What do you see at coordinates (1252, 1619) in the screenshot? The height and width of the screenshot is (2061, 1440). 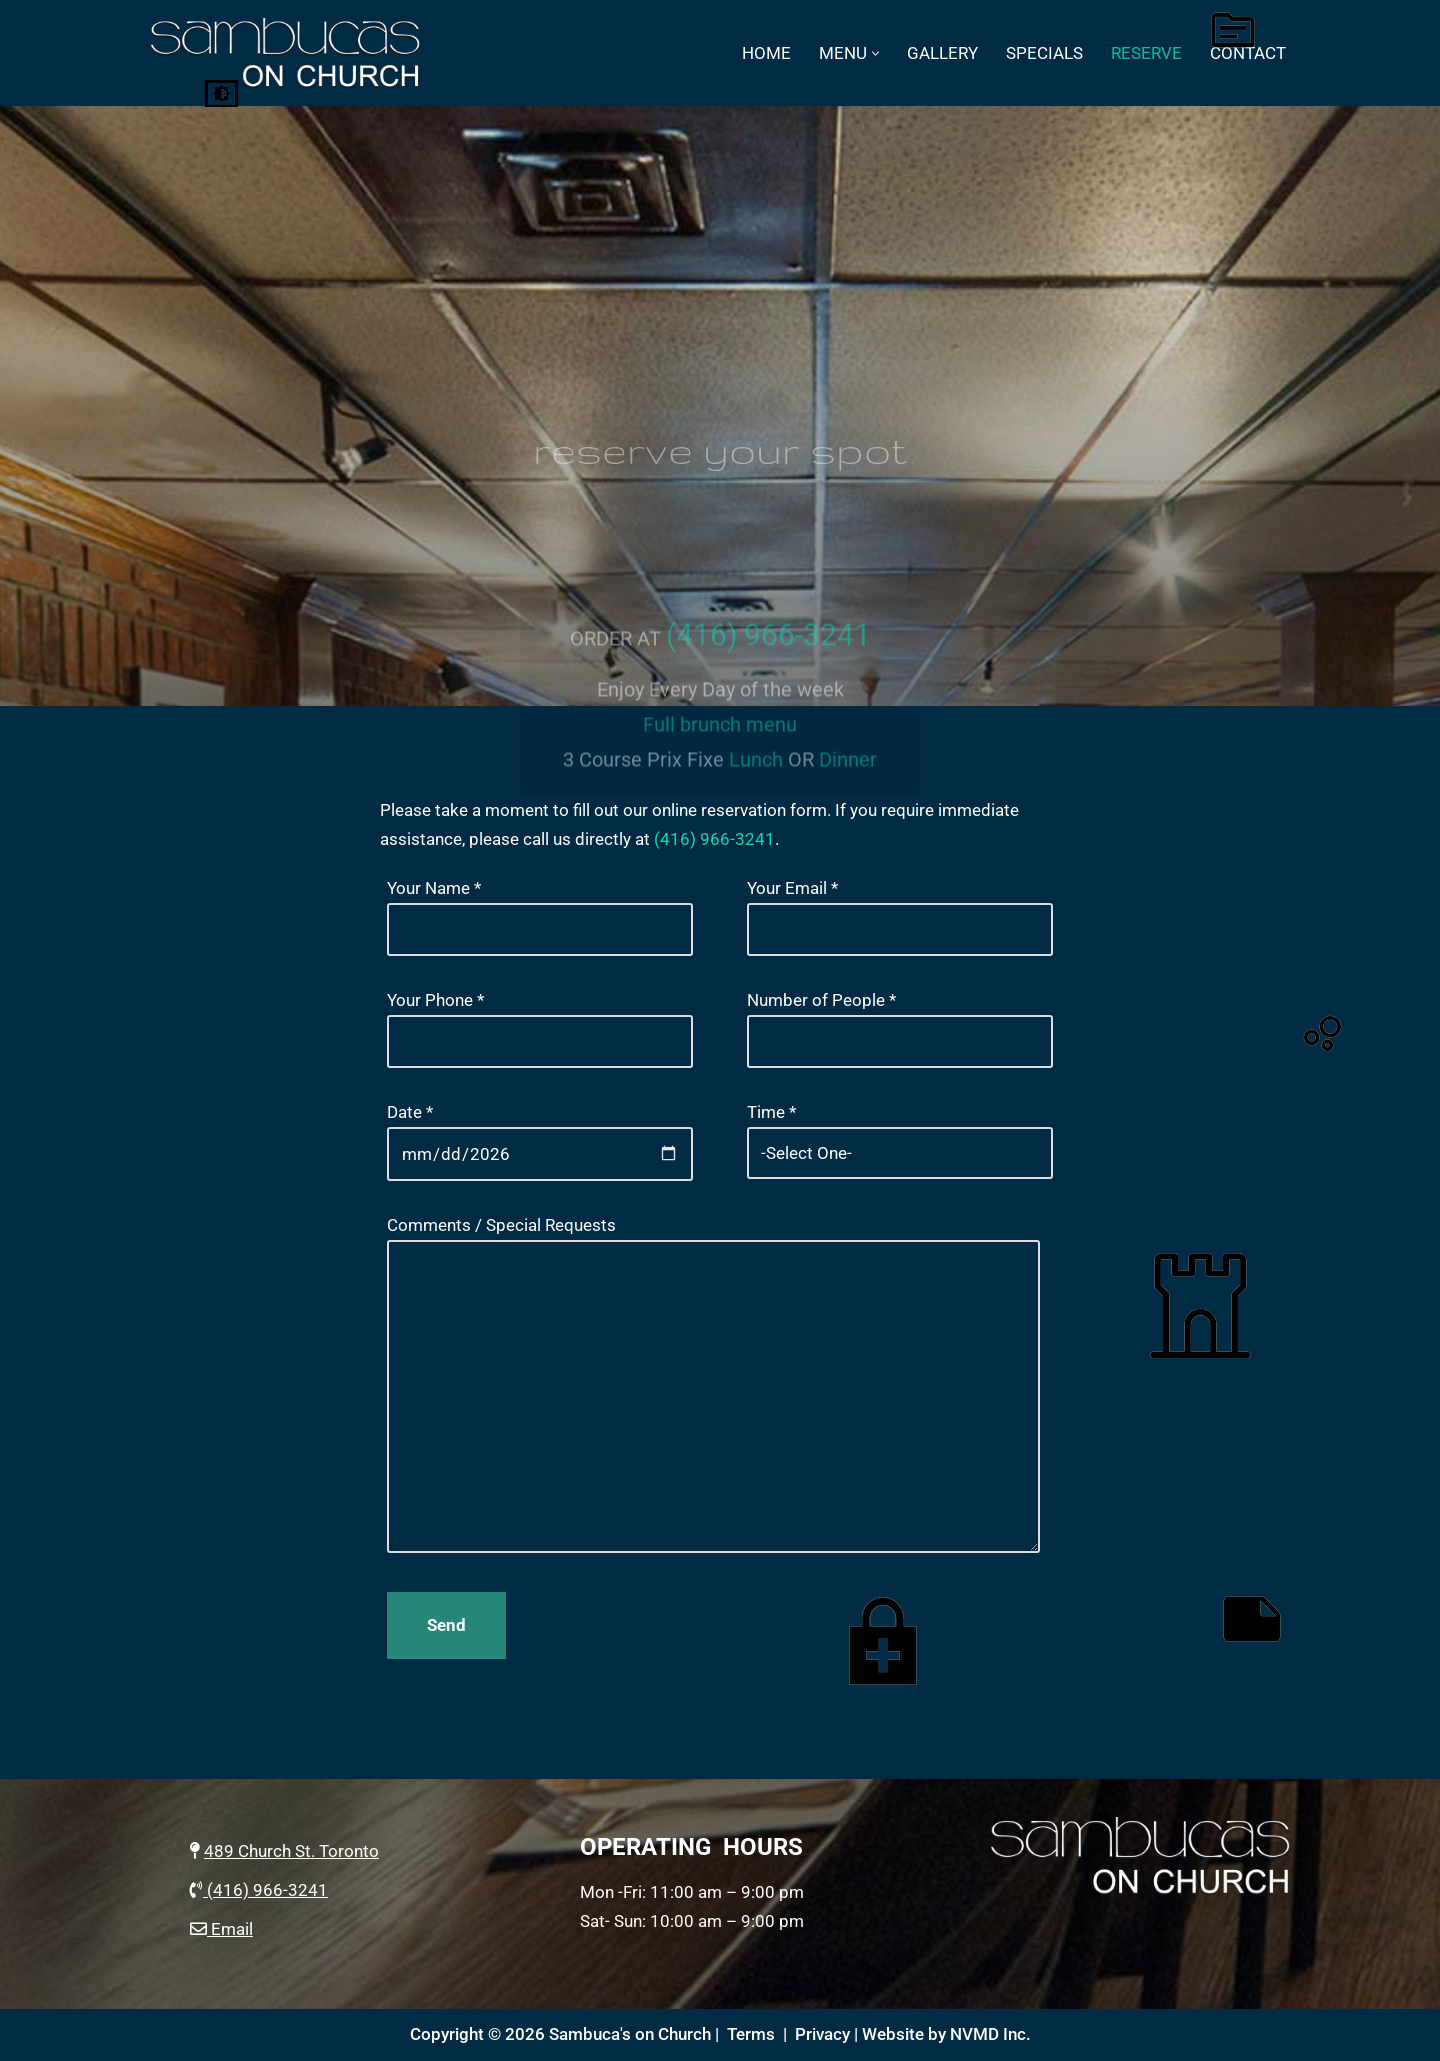 I see `create a new note` at bounding box center [1252, 1619].